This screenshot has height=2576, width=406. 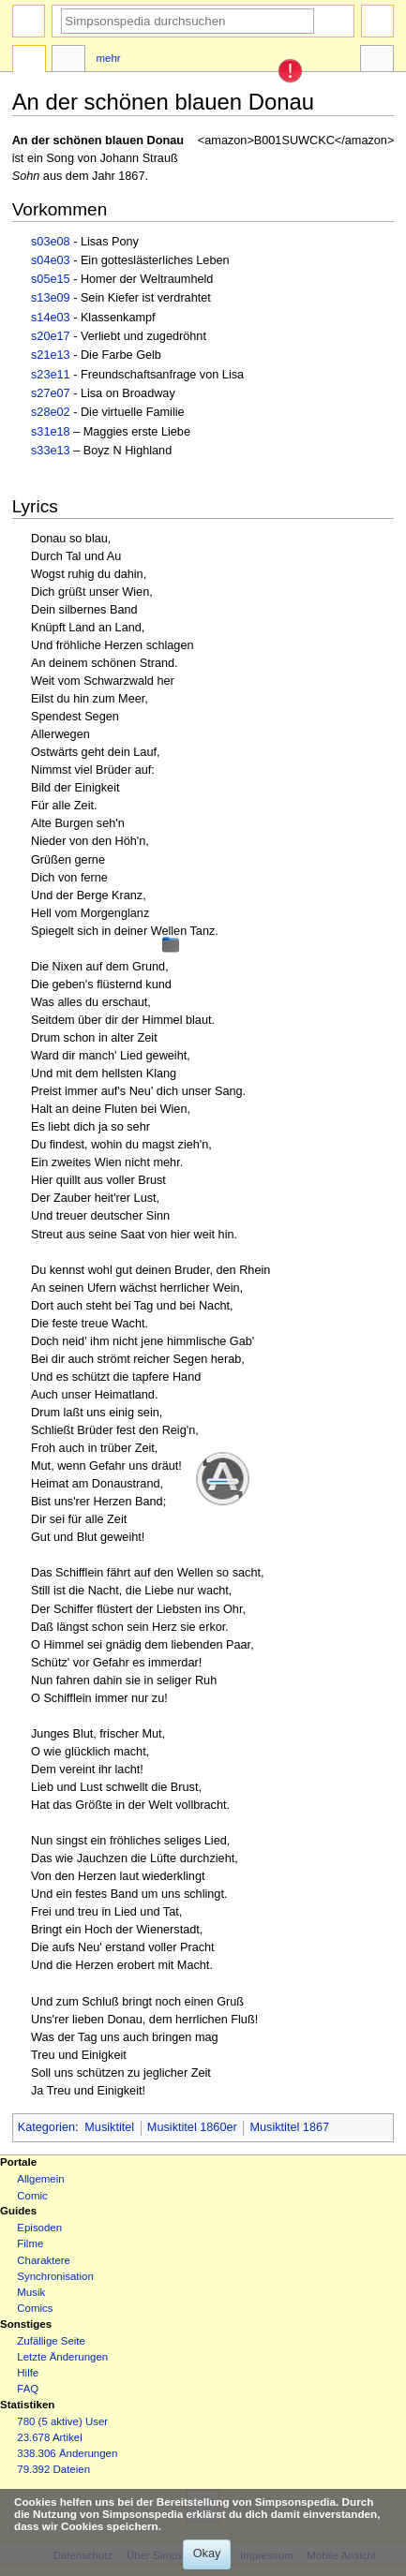 I want to click on report a system crash or error, so click(x=290, y=70).